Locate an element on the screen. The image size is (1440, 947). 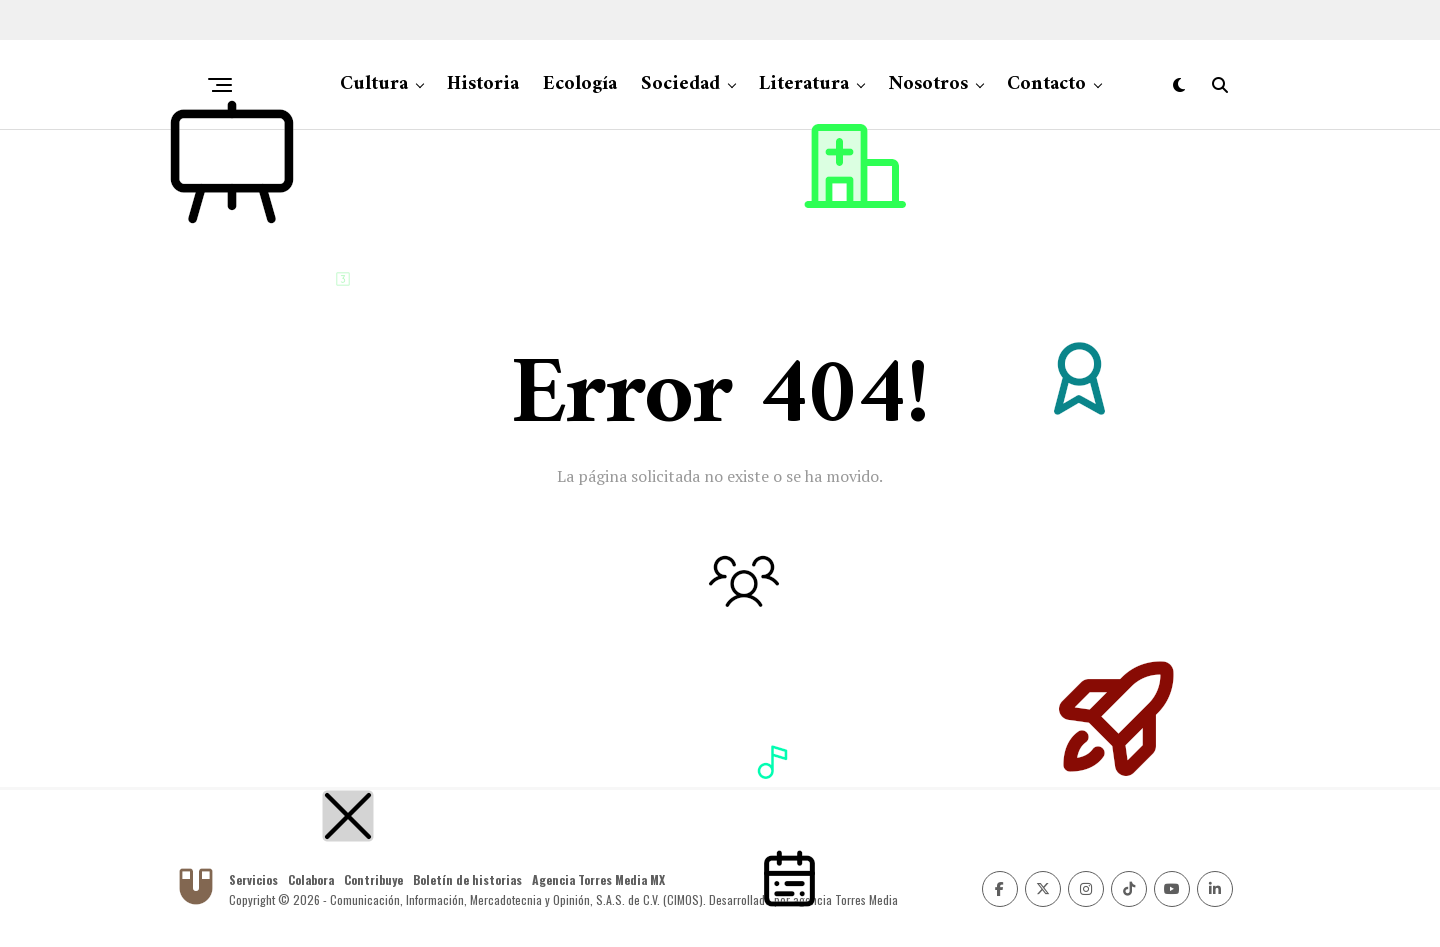
close the current window or dialog is located at coordinates (348, 816).